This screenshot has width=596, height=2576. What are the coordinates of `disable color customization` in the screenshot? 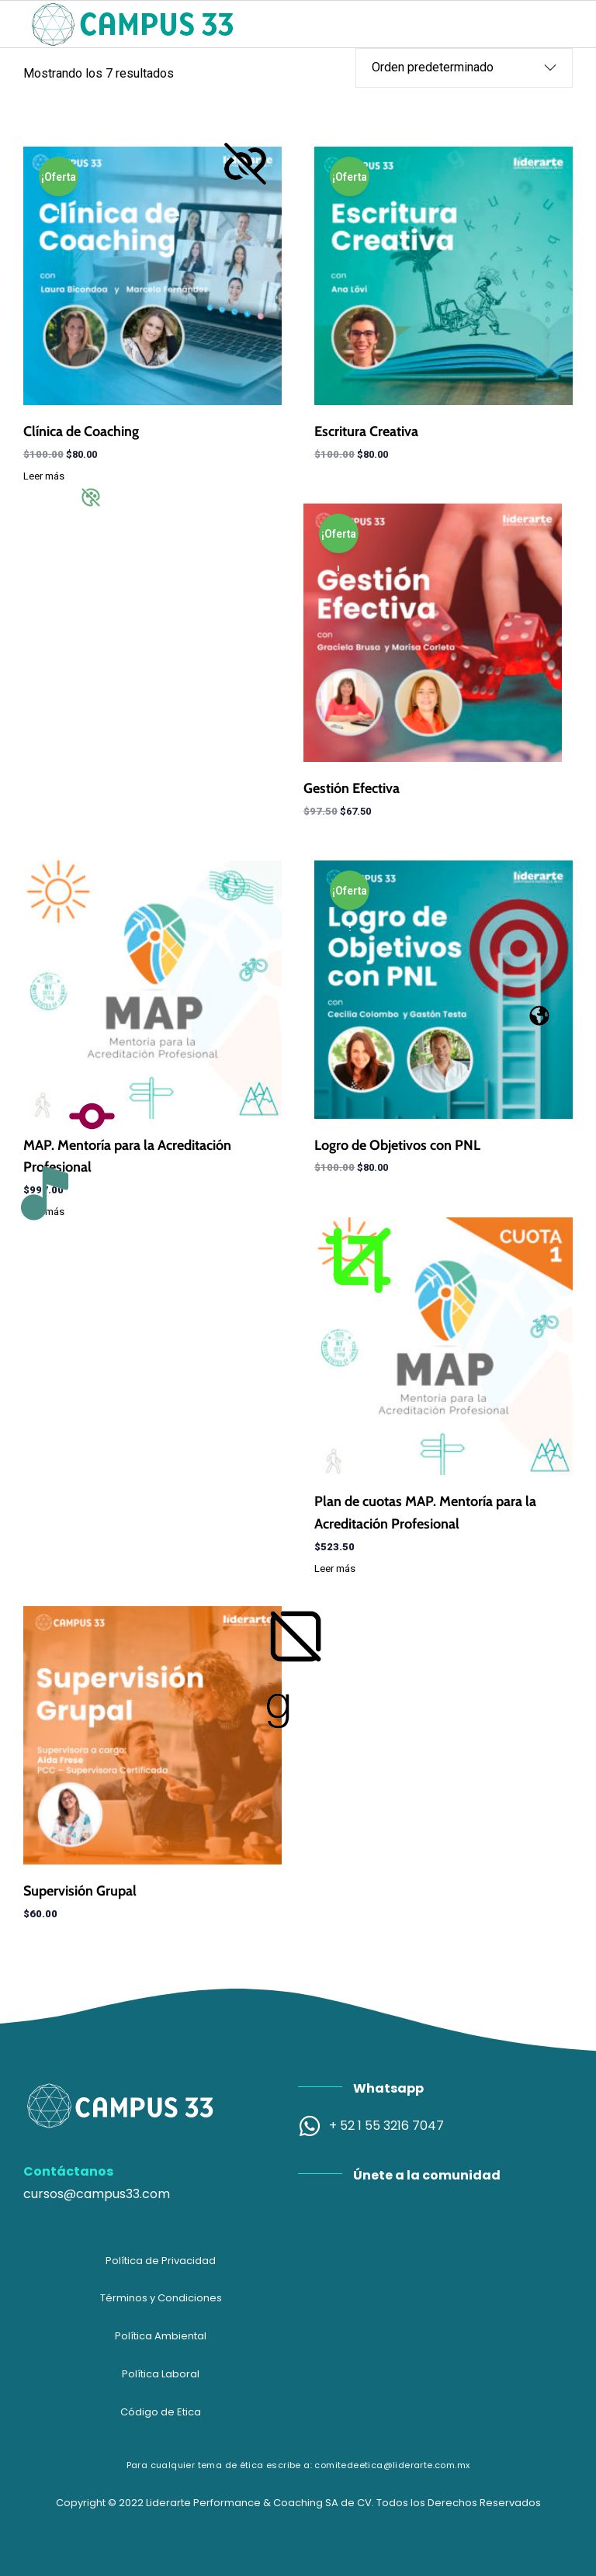 It's located at (91, 497).